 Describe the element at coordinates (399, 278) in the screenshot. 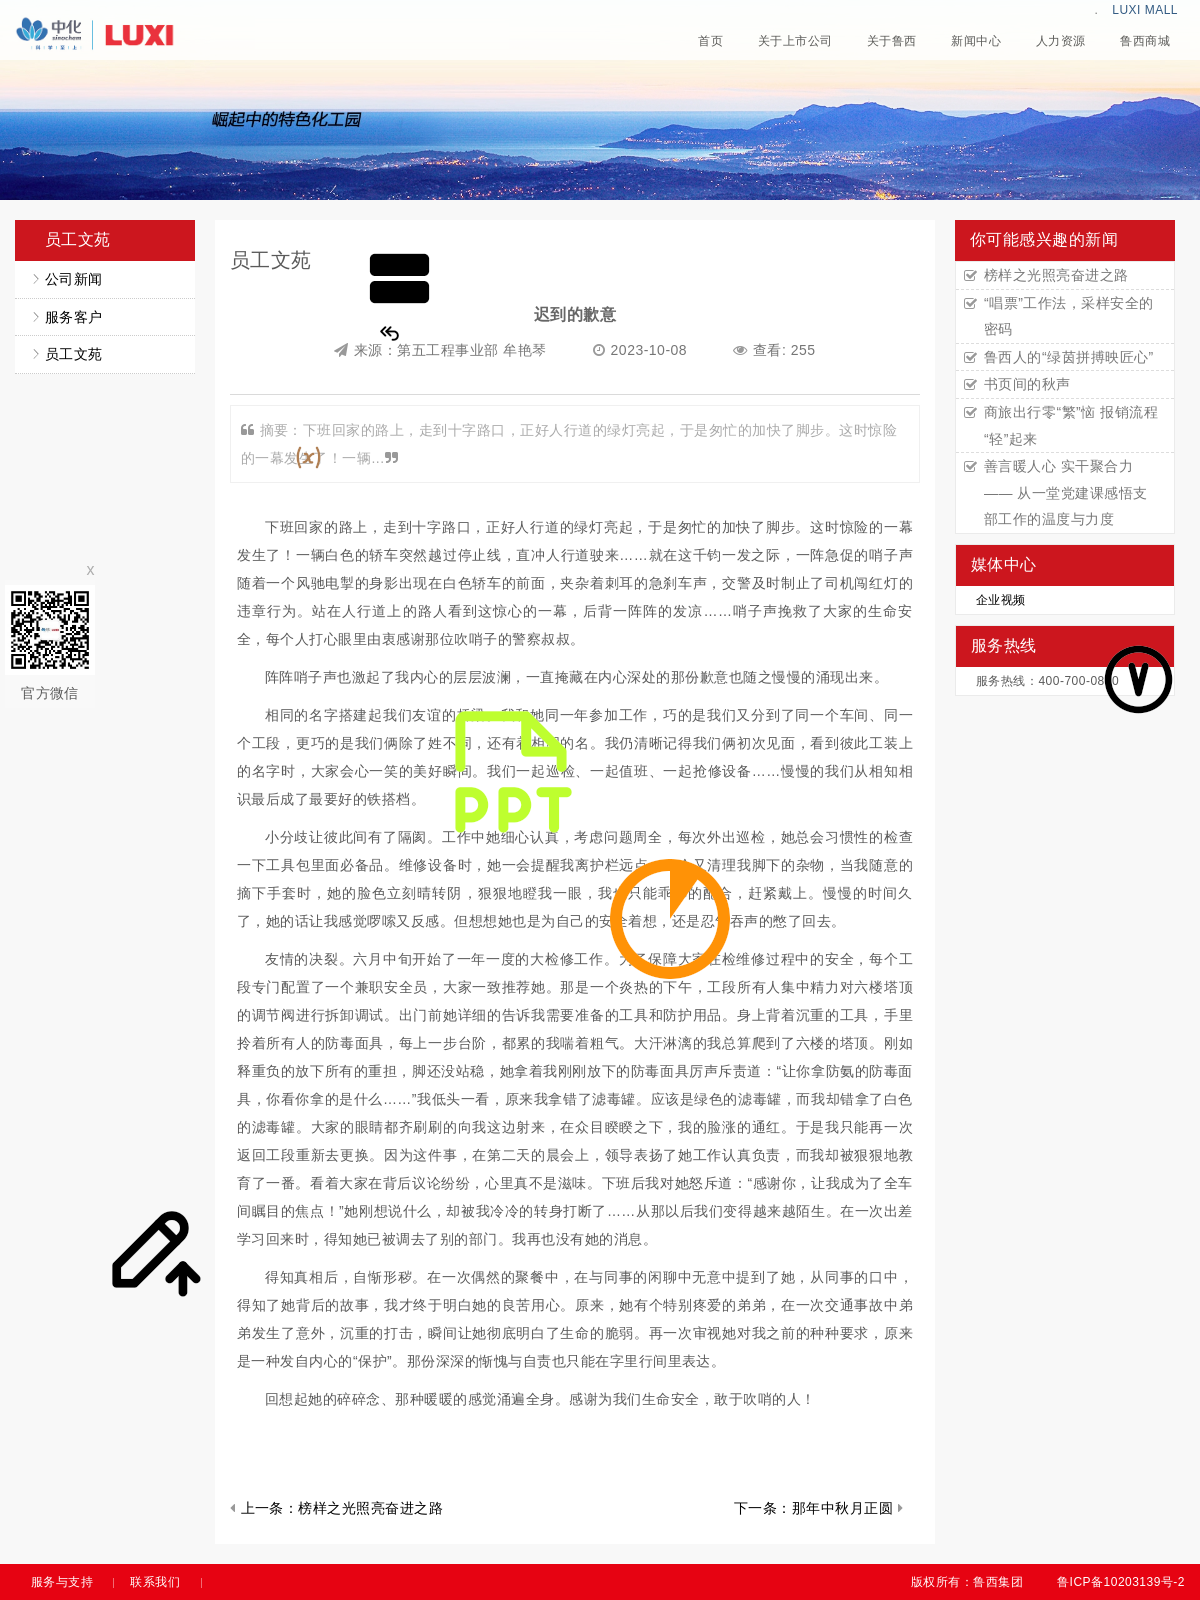

I see `switch to row layout view` at that location.